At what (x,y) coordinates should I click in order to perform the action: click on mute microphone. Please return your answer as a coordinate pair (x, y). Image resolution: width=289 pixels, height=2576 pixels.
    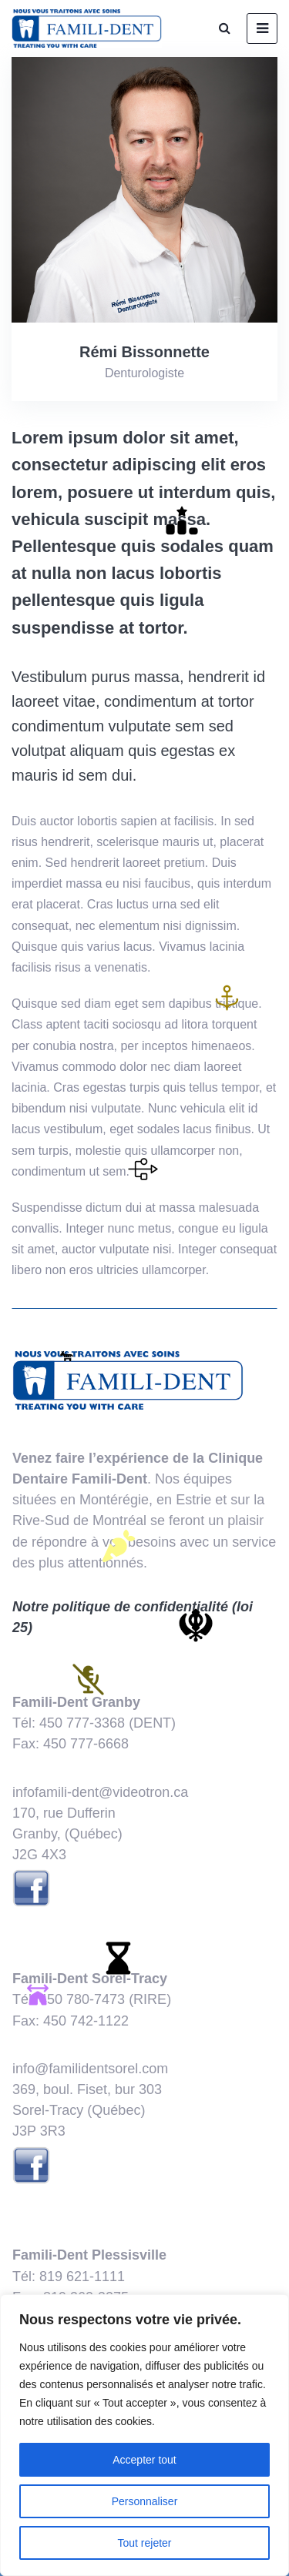
    Looking at the image, I should click on (88, 1679).